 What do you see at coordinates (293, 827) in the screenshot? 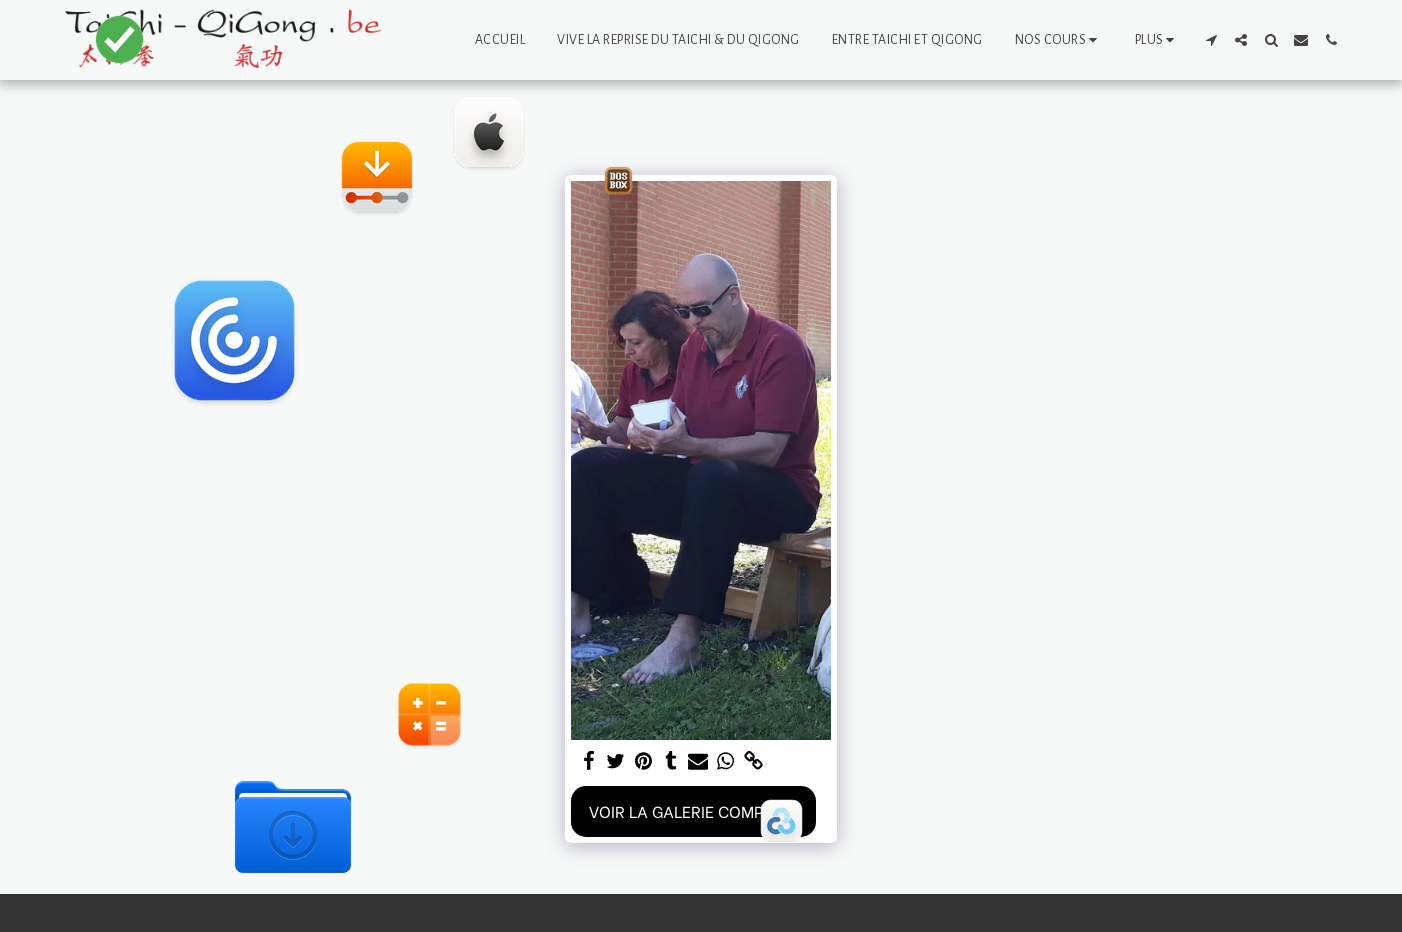
I see `access your downloads folder` at bounding box center [293, 827].